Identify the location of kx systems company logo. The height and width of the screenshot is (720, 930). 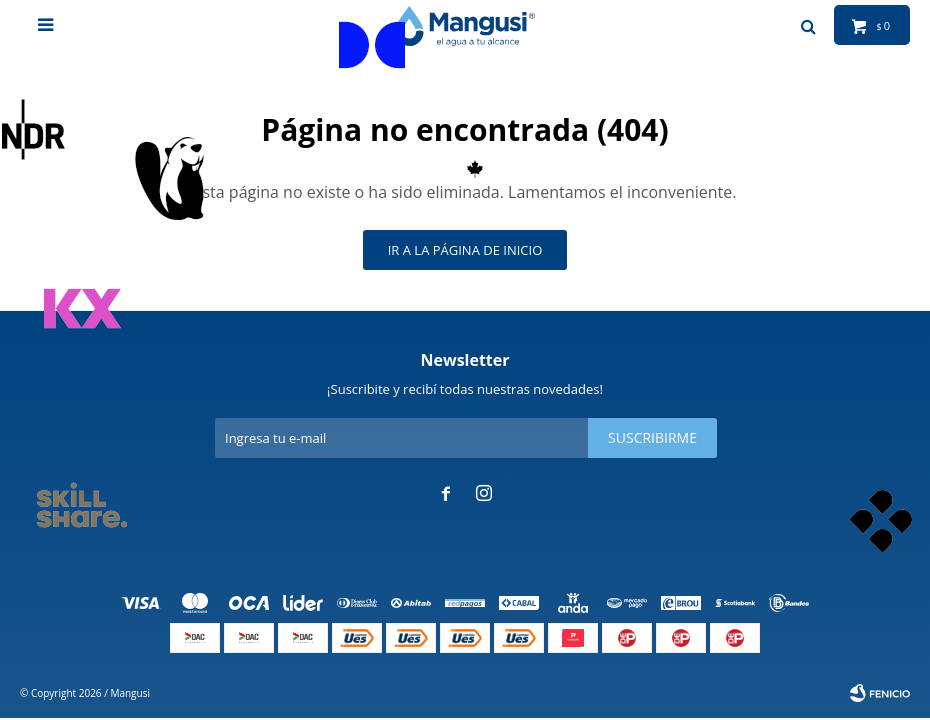
(82, 308).